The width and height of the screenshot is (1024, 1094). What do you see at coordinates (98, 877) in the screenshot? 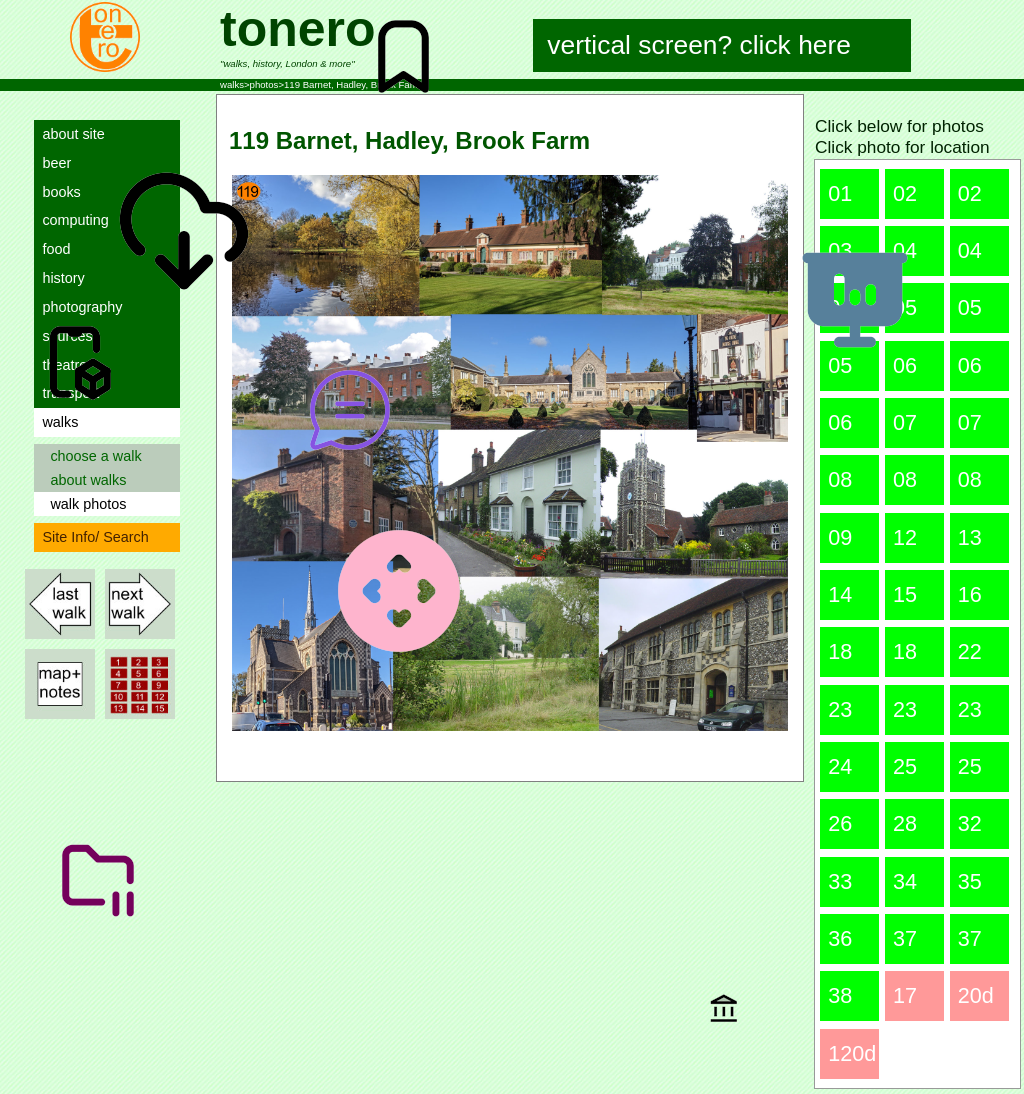
I see `pause folder sync or backup` at bounding box center [98, 877].